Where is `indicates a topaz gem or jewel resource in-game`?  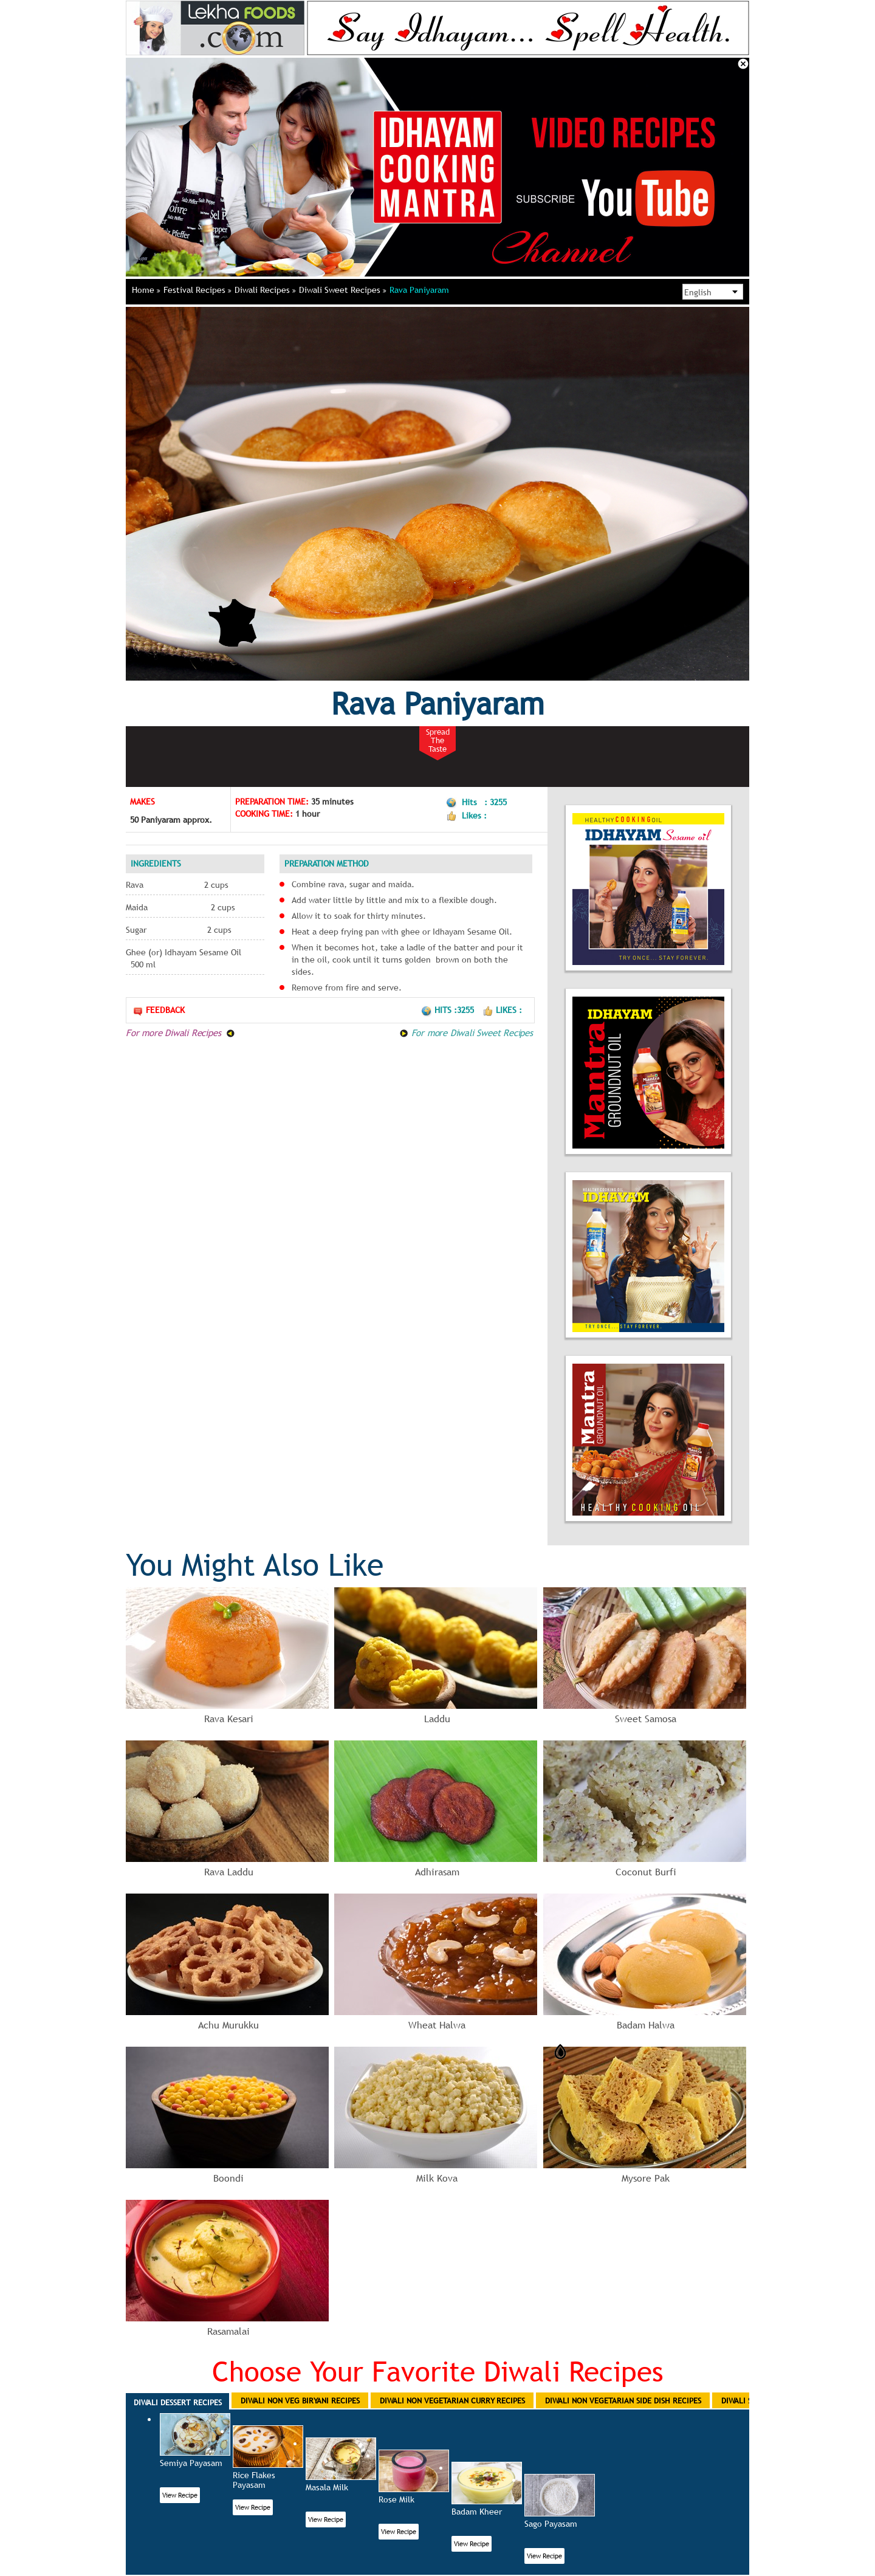
indicates a topaz gem or jewel resource in-game is located at coordinates (560, 2052).